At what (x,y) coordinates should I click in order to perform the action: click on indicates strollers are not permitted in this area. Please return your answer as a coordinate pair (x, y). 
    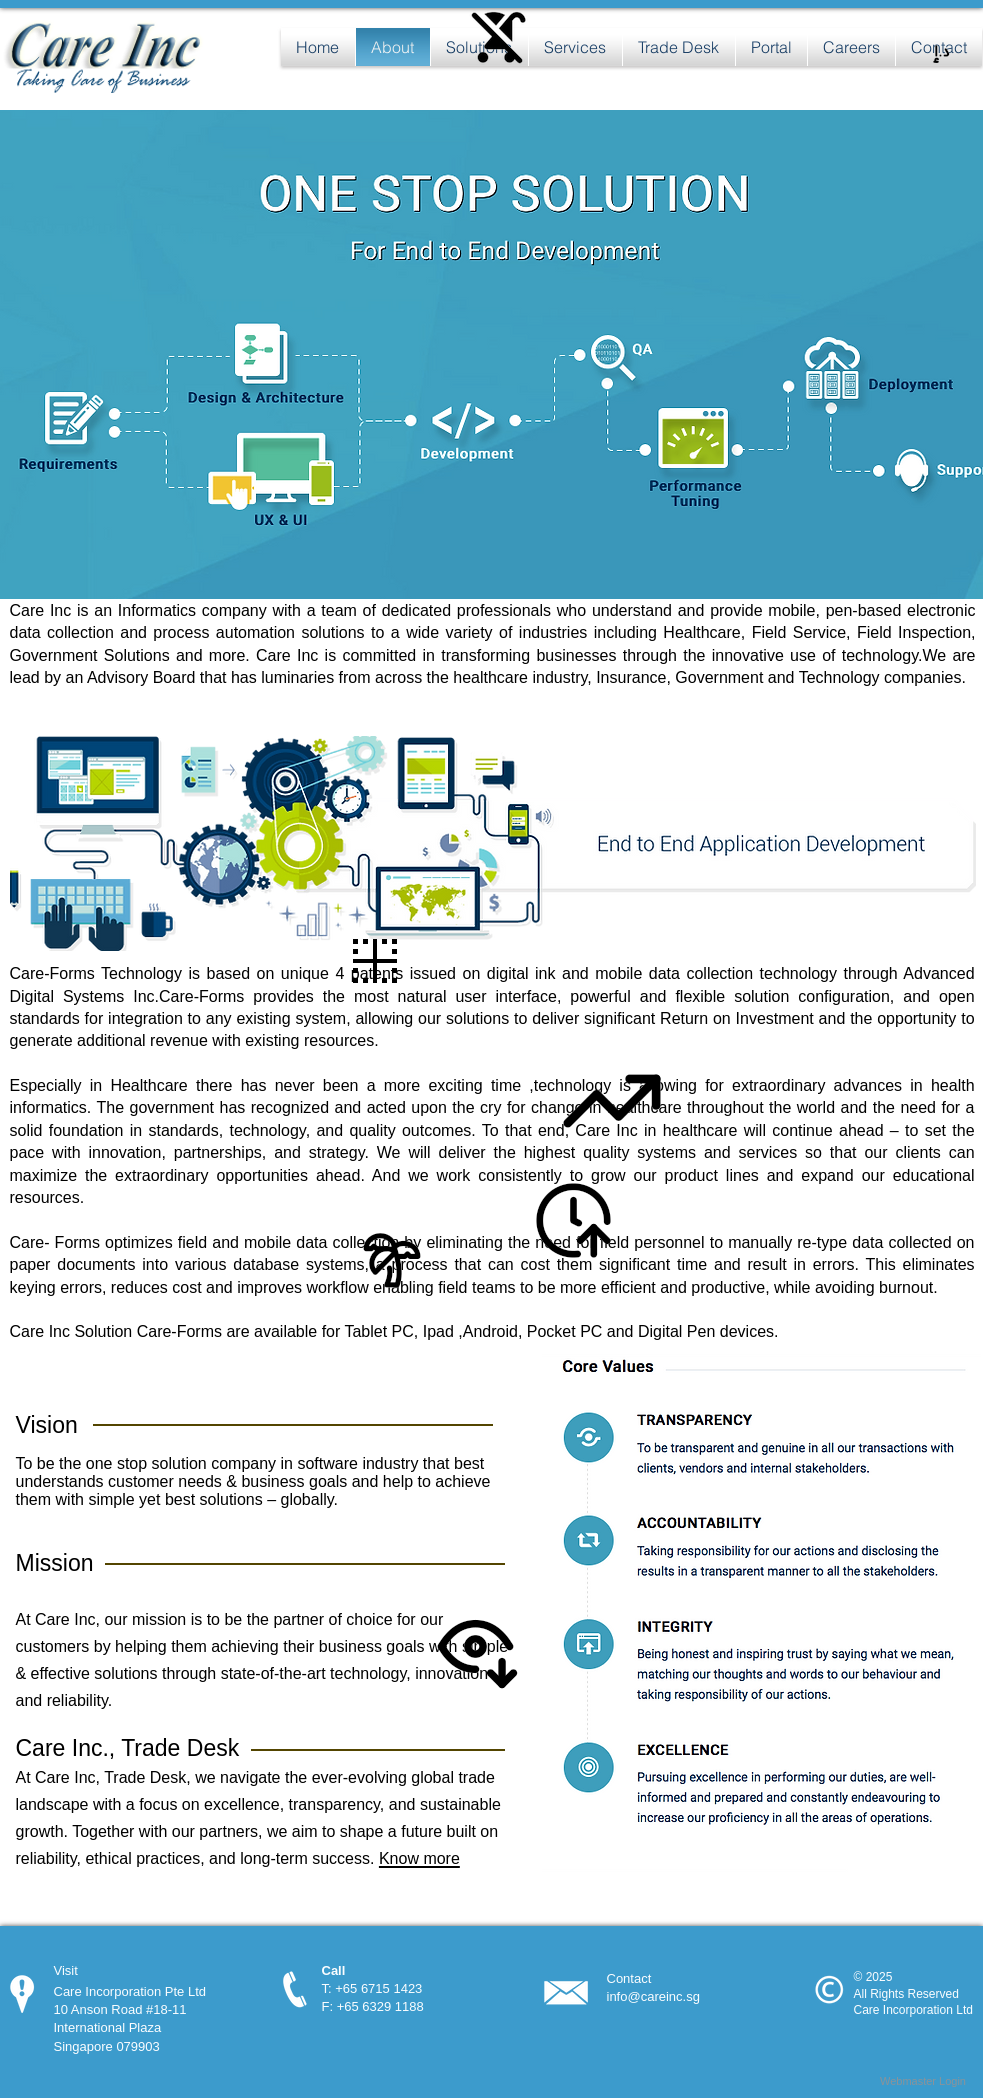
    Looking at the image, I should click on (499, 36).